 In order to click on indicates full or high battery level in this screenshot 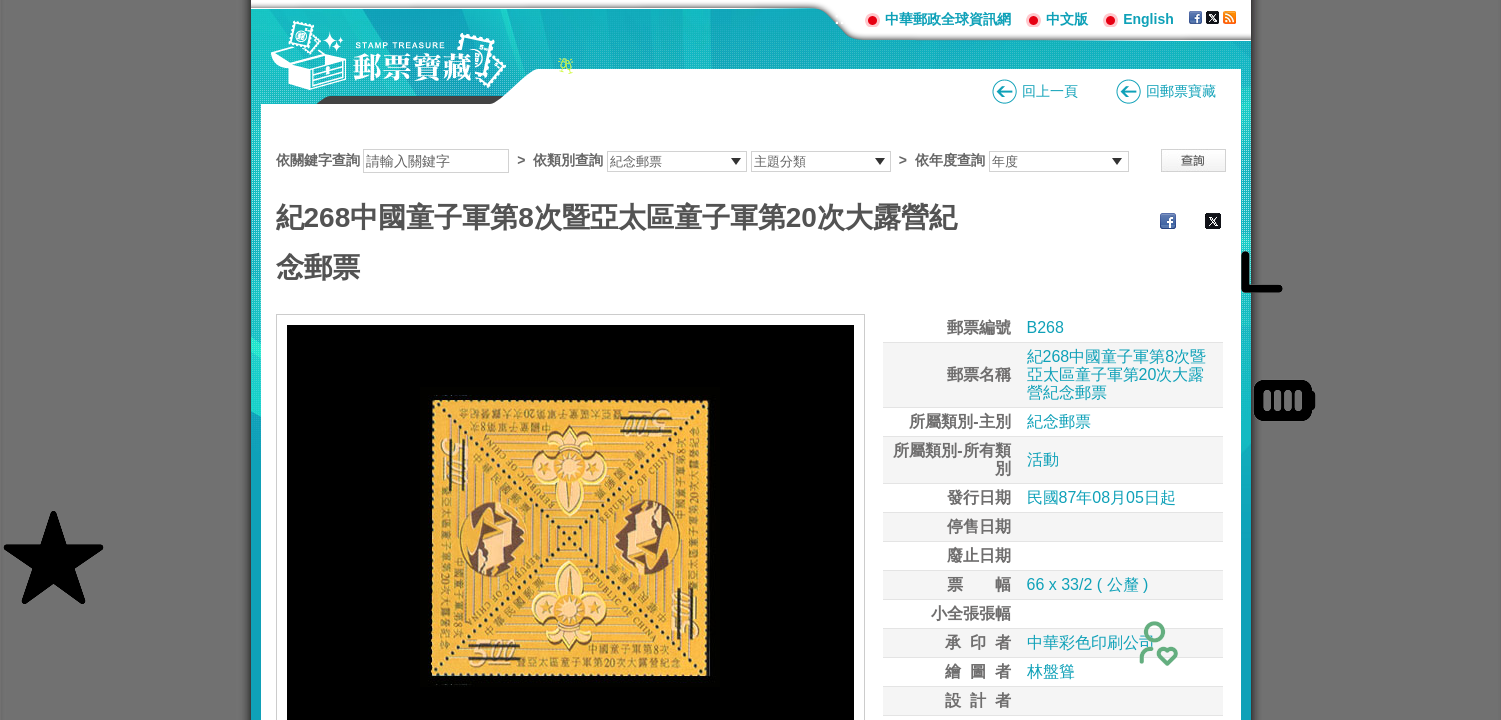, I will do `click(1284, 400)`.